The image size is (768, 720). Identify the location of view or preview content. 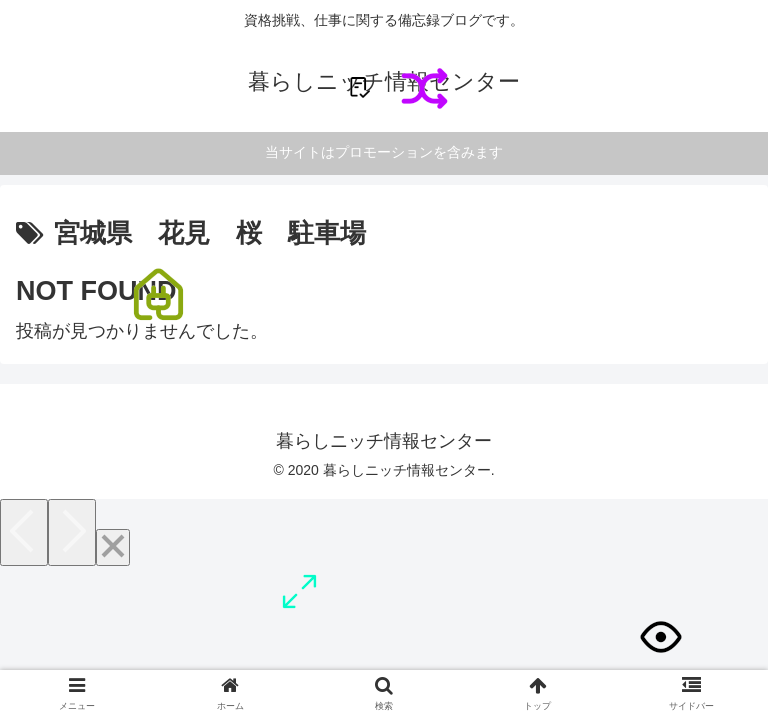
(661, 637).